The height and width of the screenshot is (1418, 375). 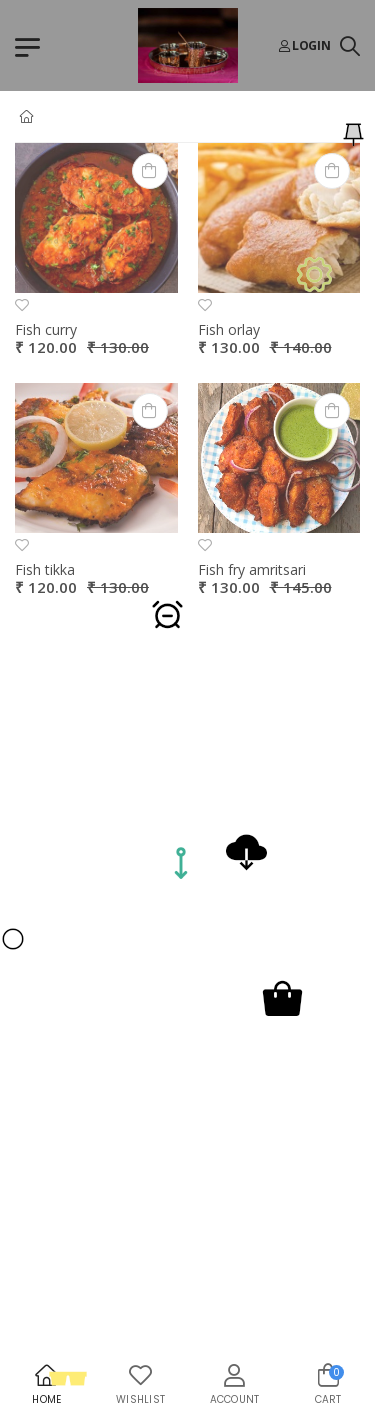 What do you see at coordinates (181, 863) in the screenshot?
I see `scroll down or view more content` at bounding box center [181, 863].